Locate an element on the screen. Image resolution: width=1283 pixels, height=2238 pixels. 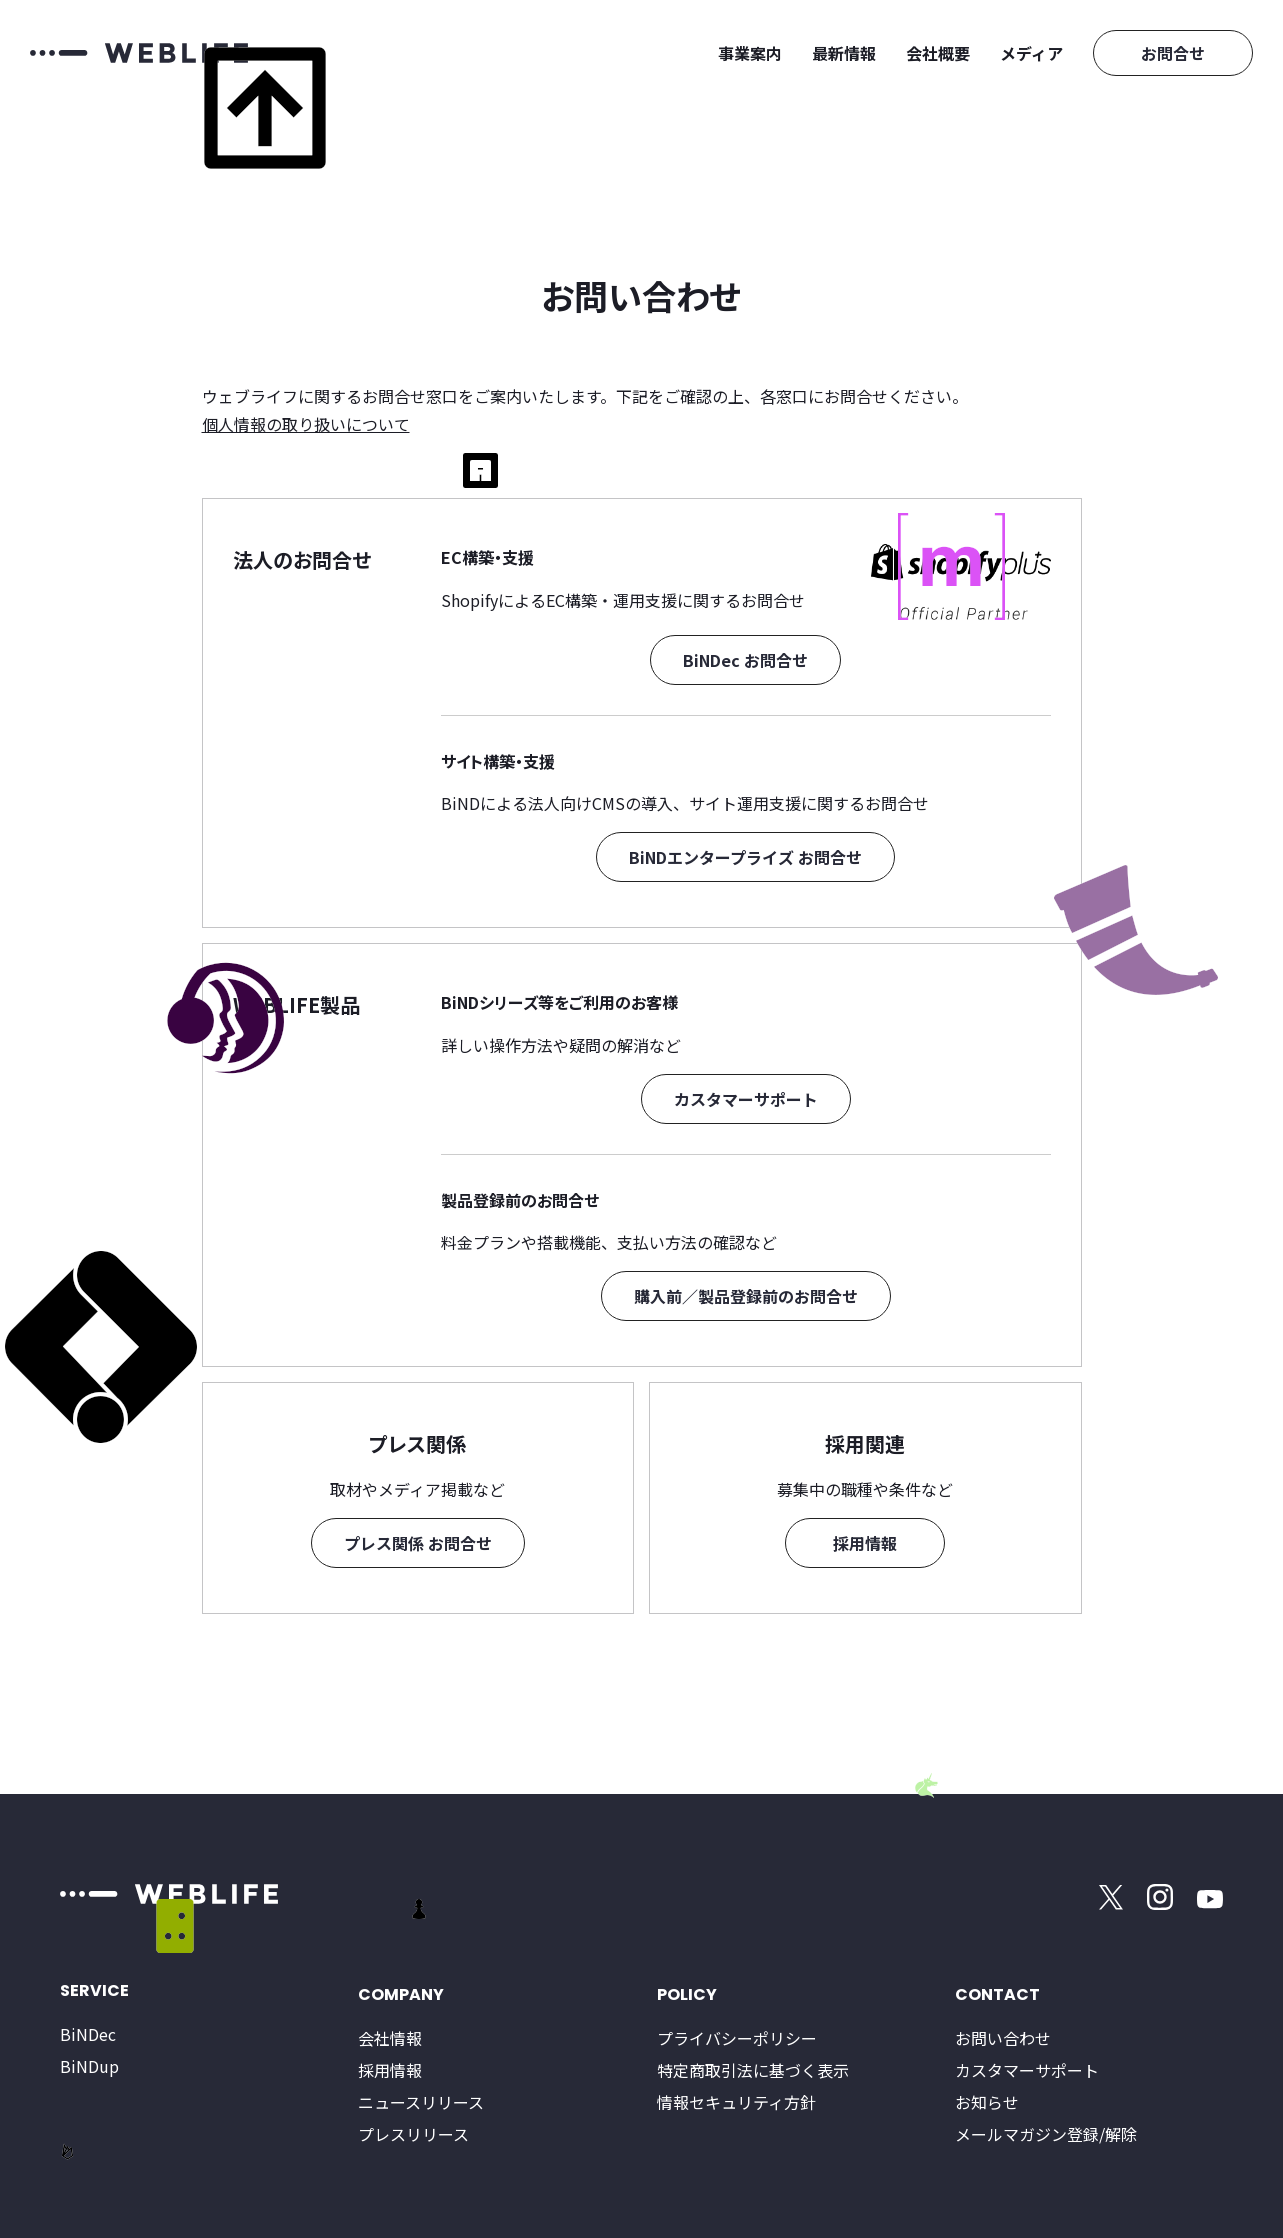
Firebase platform logo is located at coordinates (67, 2151).